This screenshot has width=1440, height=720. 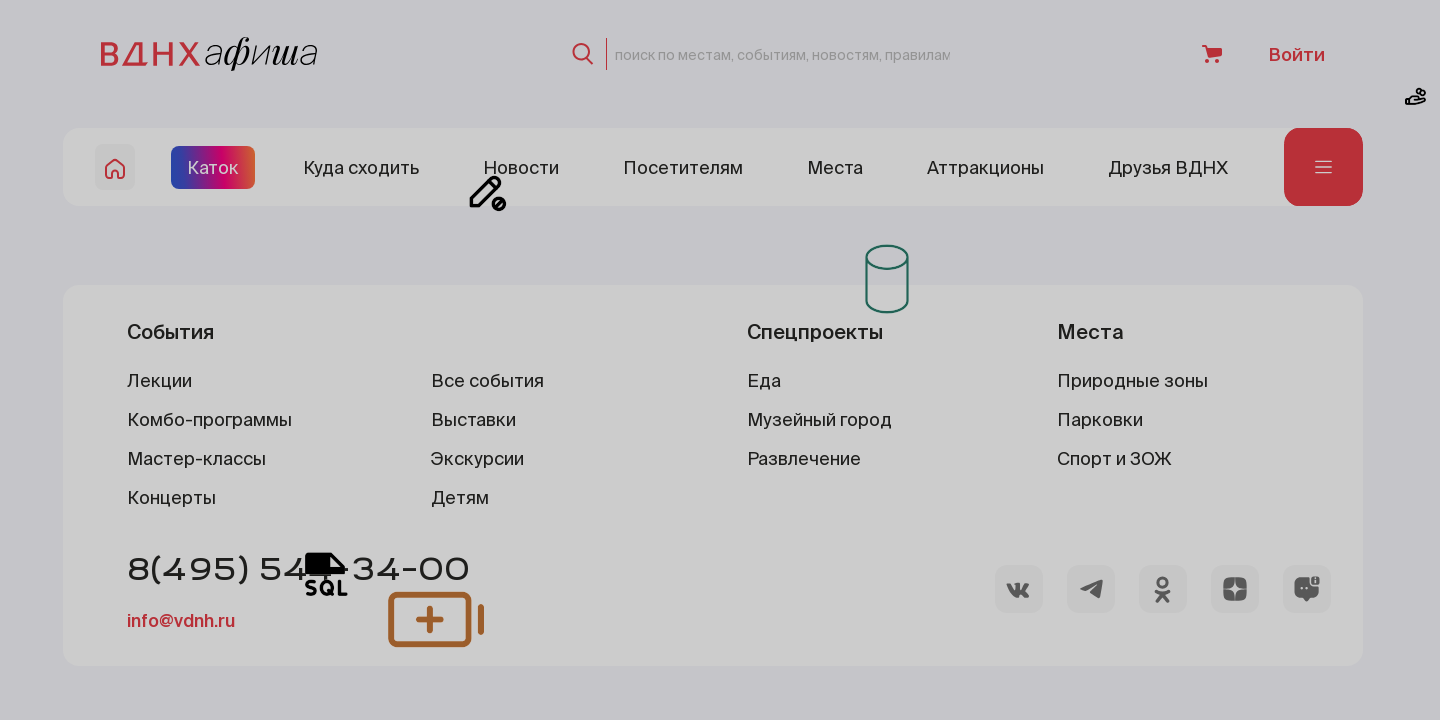 I want to click on cancel editing mode, so click(x=486, y=191).